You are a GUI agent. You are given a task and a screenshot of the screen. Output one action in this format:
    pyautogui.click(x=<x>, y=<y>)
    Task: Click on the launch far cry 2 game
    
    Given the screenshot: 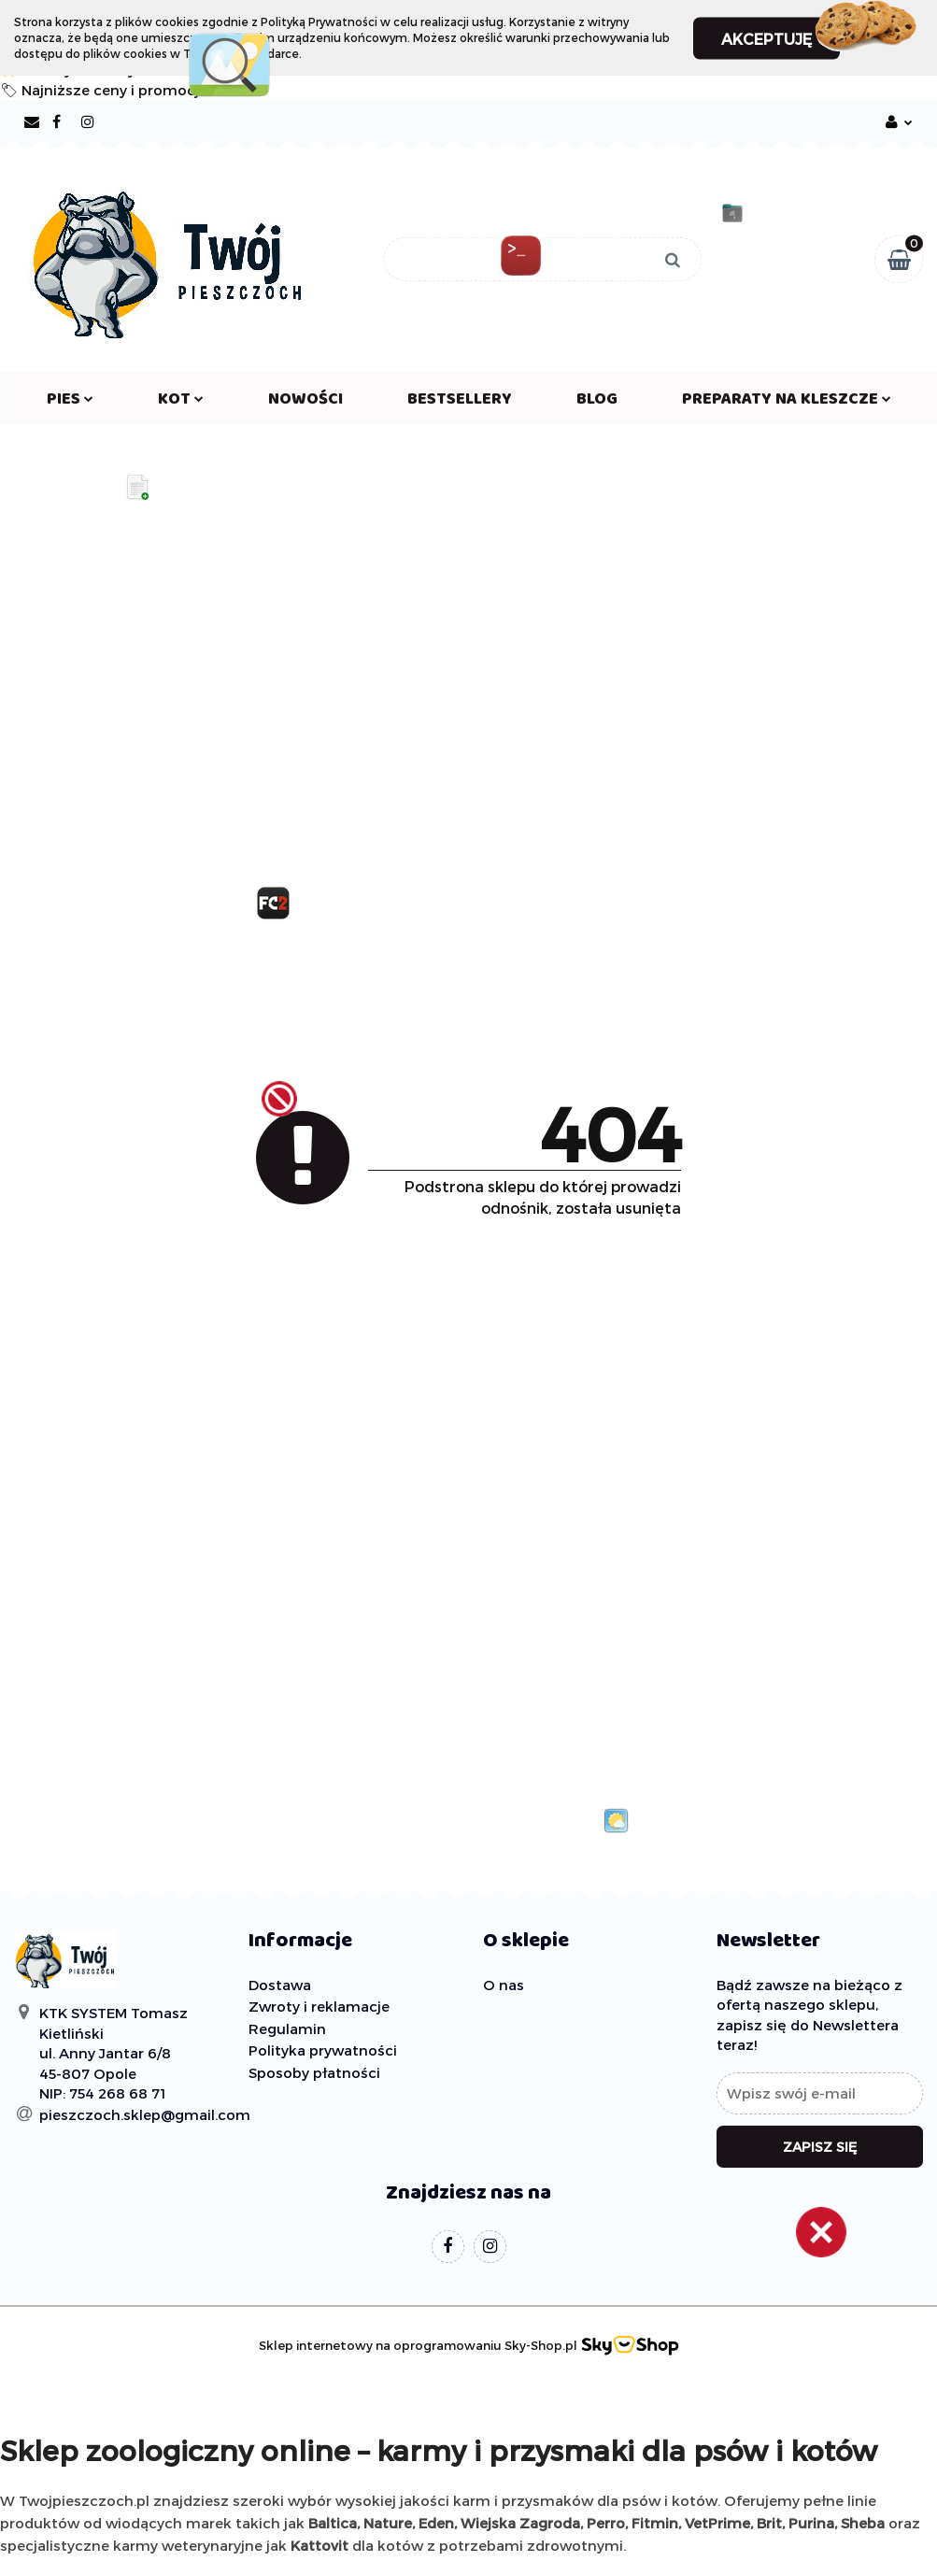 What is the action you would take?
    pyautogui.click(x=273, y=903)
    